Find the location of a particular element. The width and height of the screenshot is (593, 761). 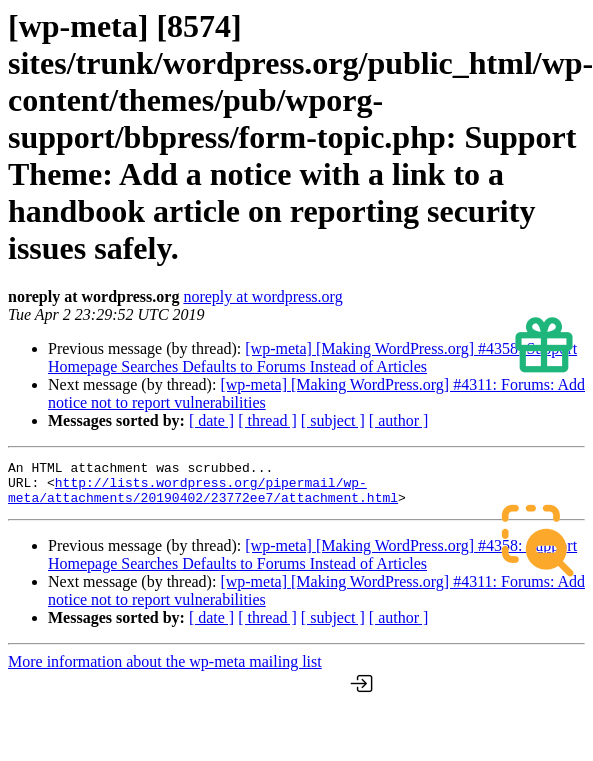

view or redeem a gift is located at coordinates (544, 348).